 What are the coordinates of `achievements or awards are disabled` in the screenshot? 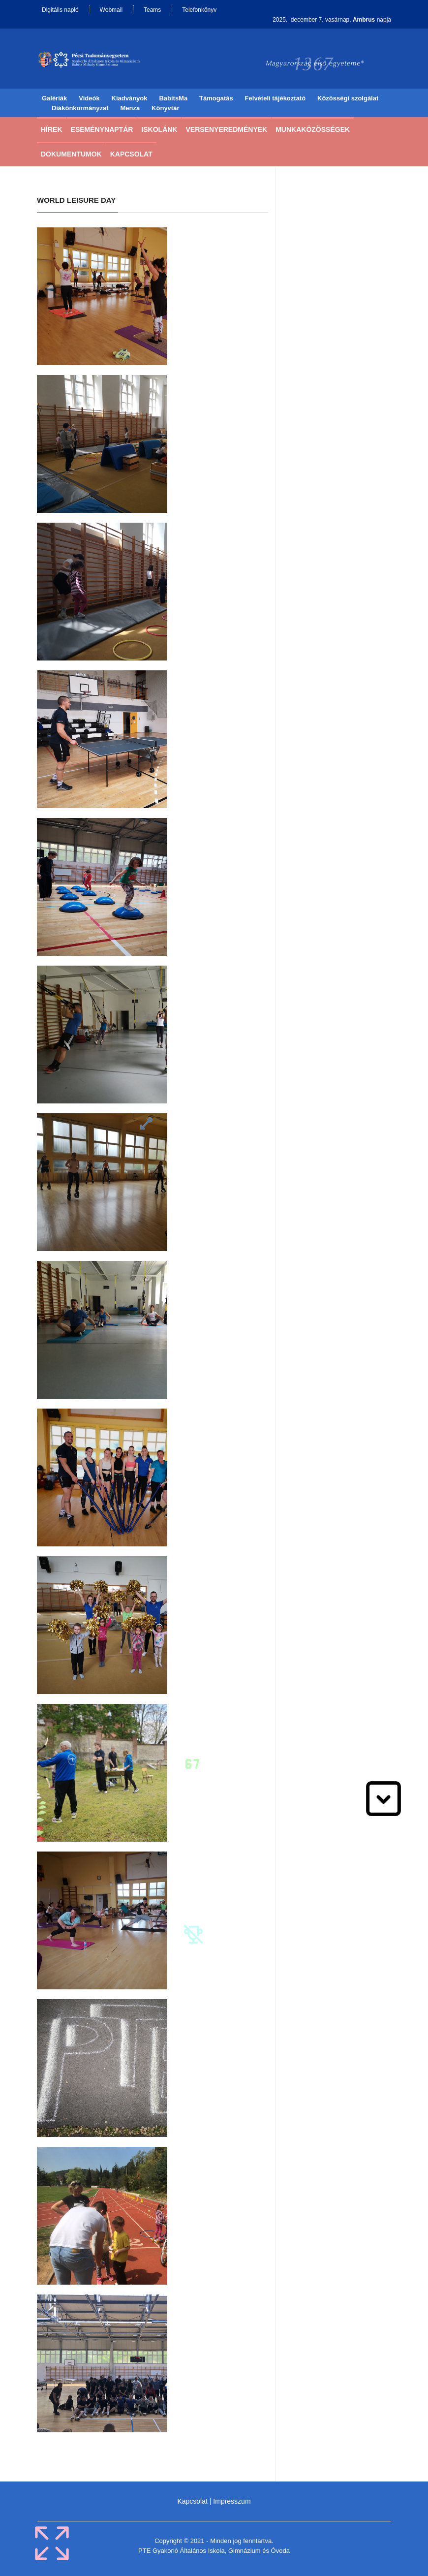 It's located at (193, 1934).